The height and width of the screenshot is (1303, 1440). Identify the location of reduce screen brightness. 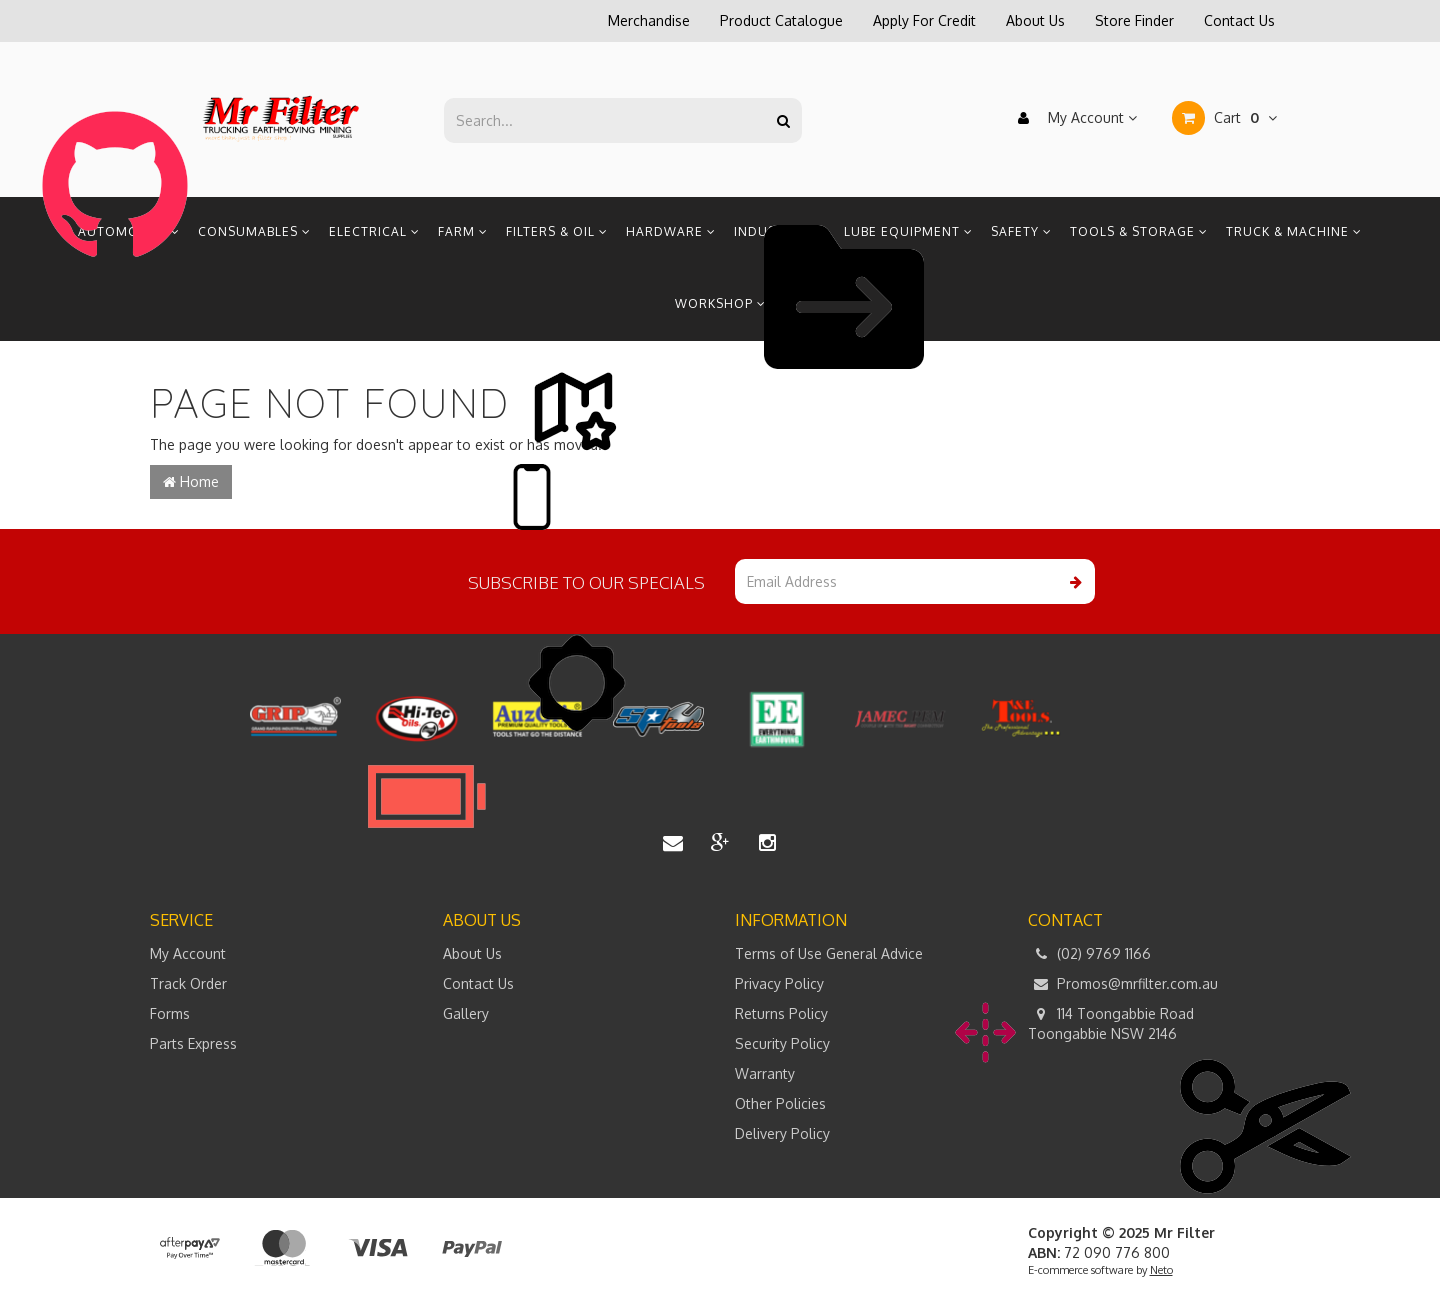
(577, 683).